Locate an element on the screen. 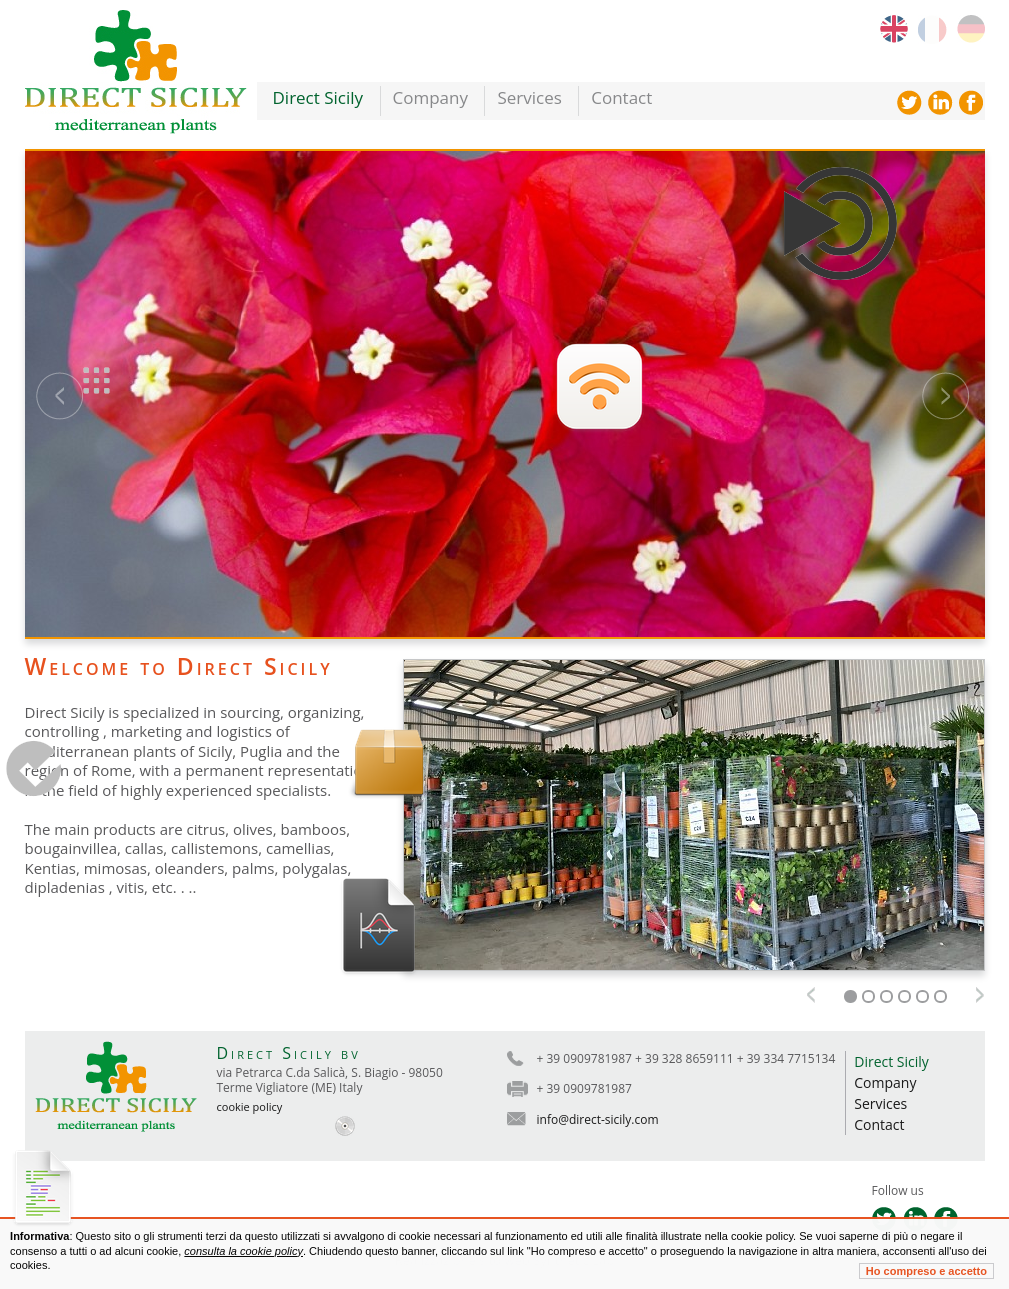 This screenshot has height=1289, width=1009. indicates a default or selected item is located at coordinates (33, 768).